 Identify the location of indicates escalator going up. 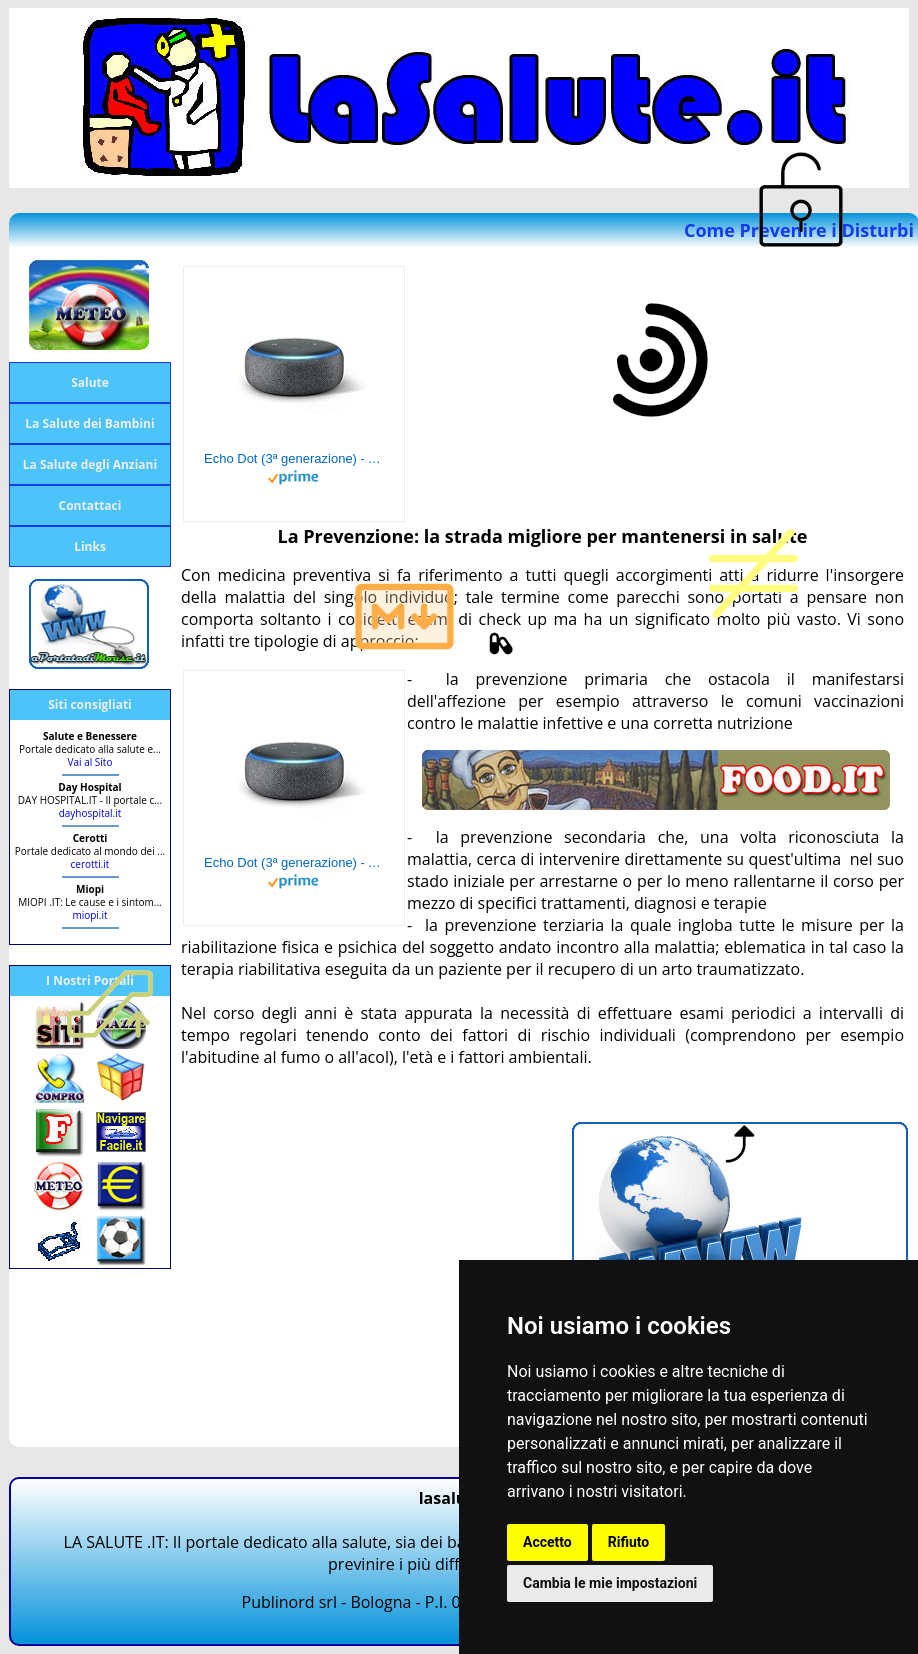
(110, 1004).